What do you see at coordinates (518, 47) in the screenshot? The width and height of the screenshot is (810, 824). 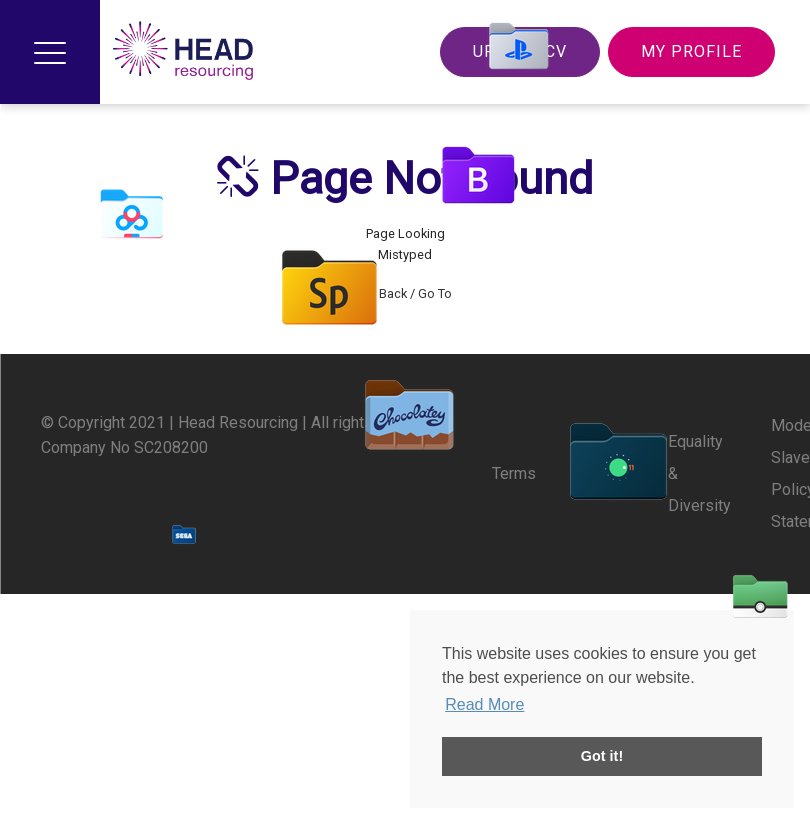 I see `open folder containing PlayStation games or content` at bounding box center [518, 47].